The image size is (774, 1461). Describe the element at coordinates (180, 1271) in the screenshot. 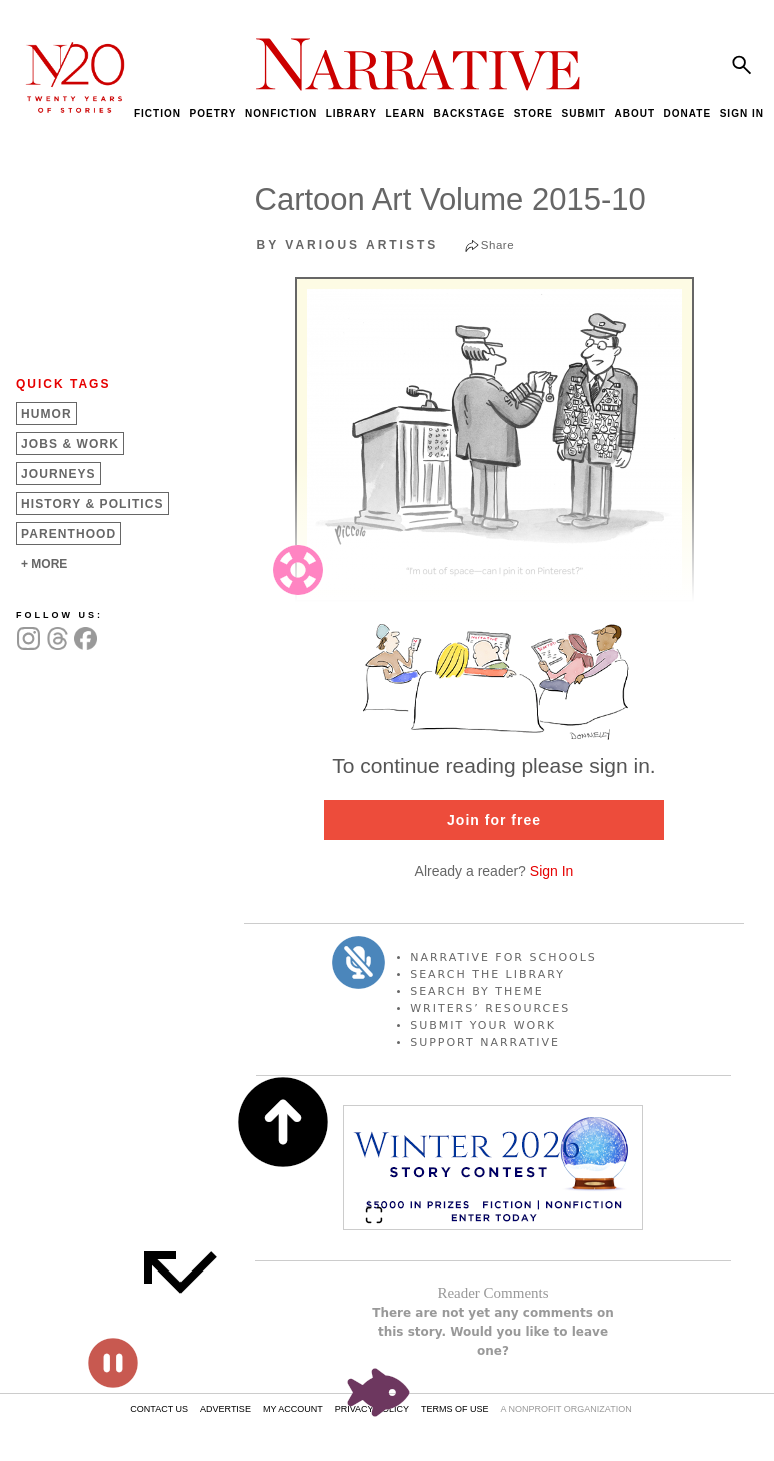

I see `indicates a missed incoming call` at that location.